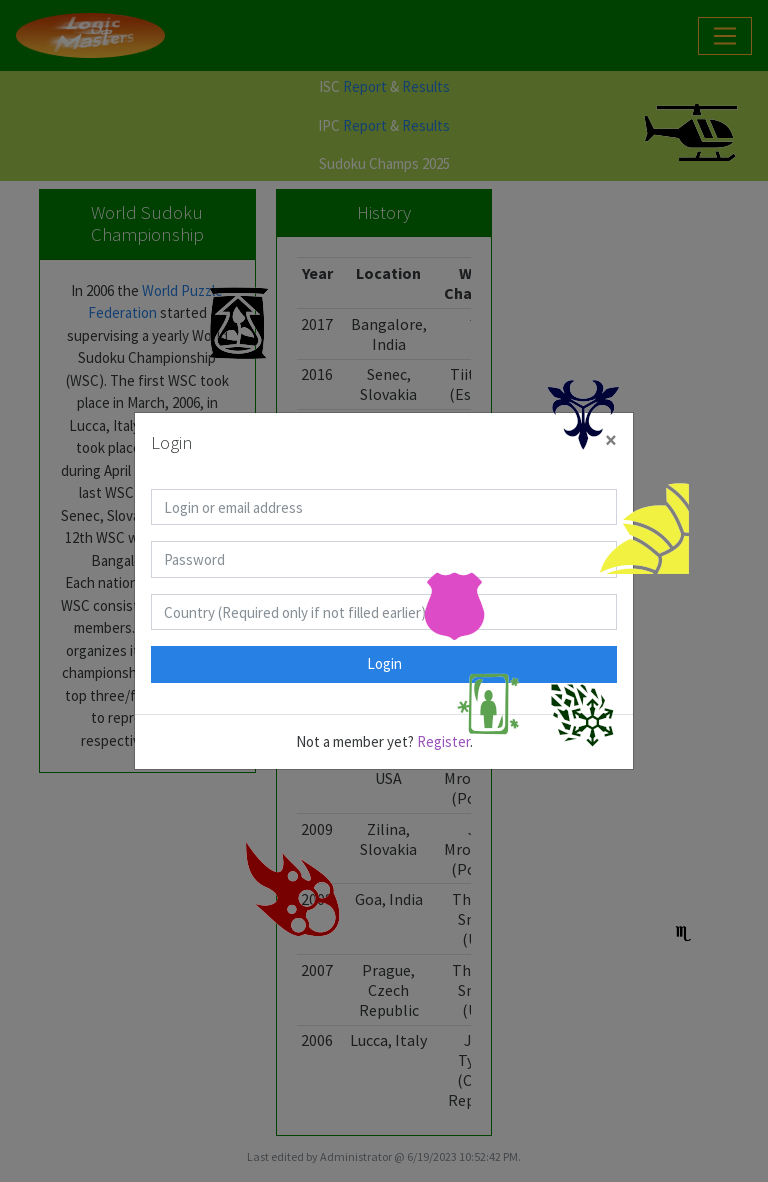 This screenshot has width=768, height=1182. What do you see at coordinates (238, 323) in the screenshot?
I see `access gardening or farming supplies` at bounding box center [238, 323].